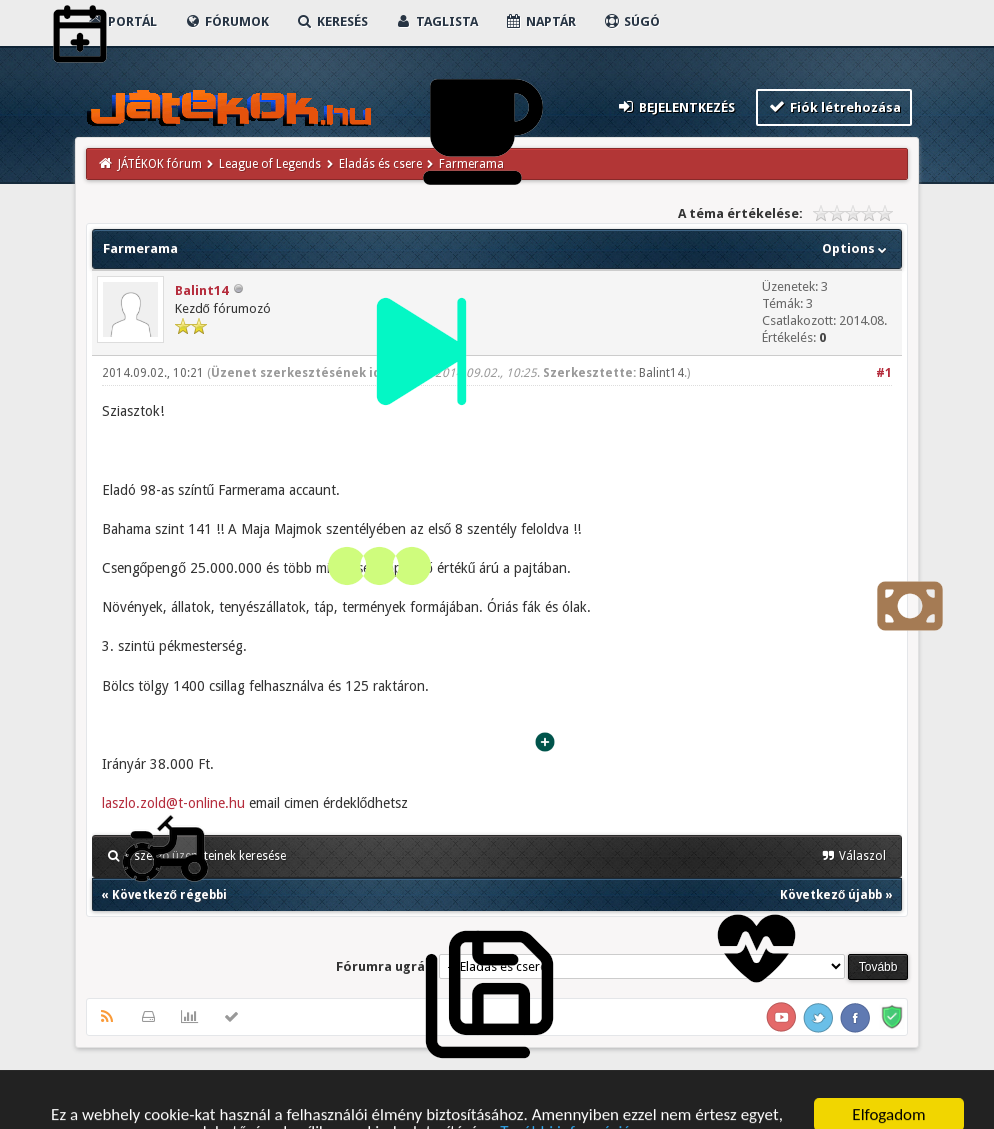 The width and height of the screenshot is (994, 1129). Describe the element at coordinates (479, 128) in the screenshot. I see `take a coffee break or pause work` at that location.